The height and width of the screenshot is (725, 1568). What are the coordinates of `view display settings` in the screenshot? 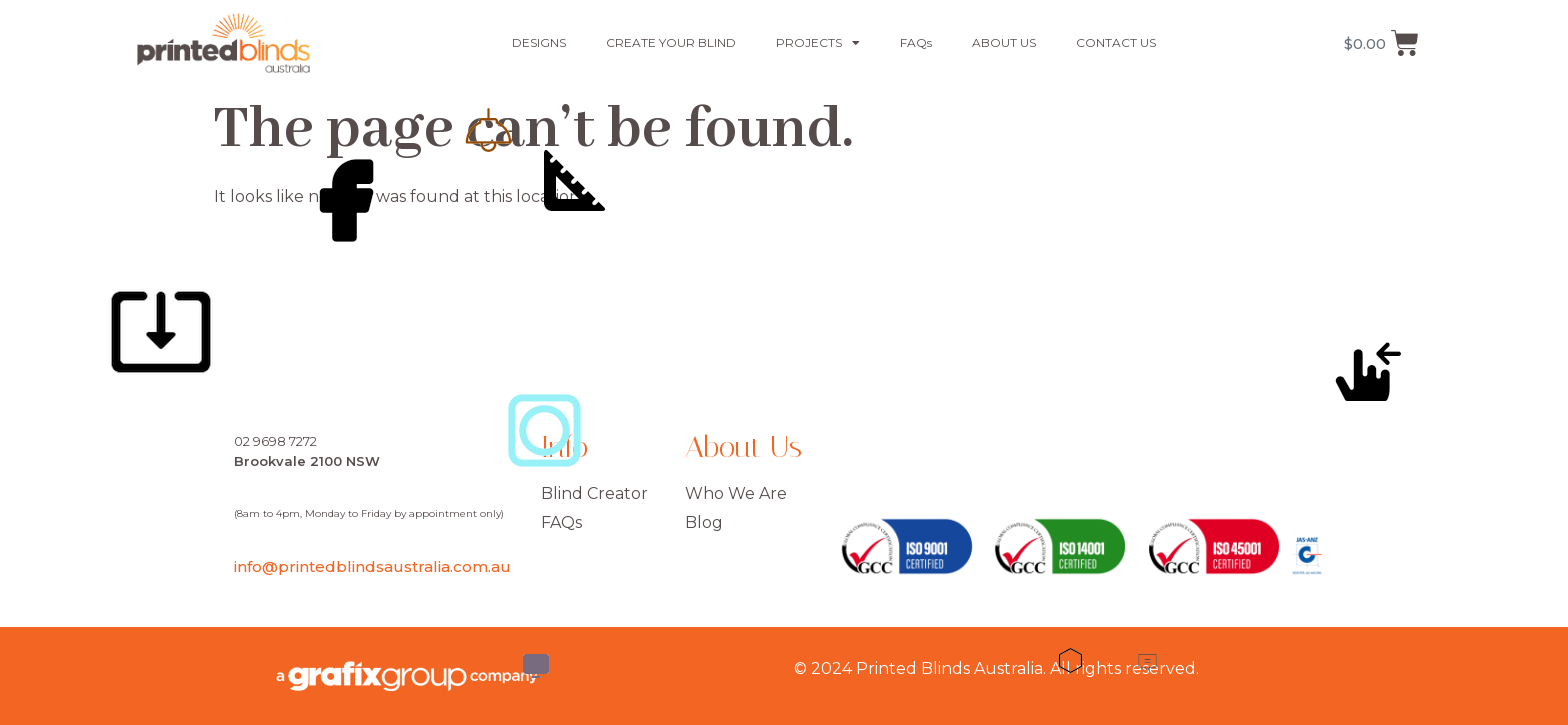 It's located at (536, 665).